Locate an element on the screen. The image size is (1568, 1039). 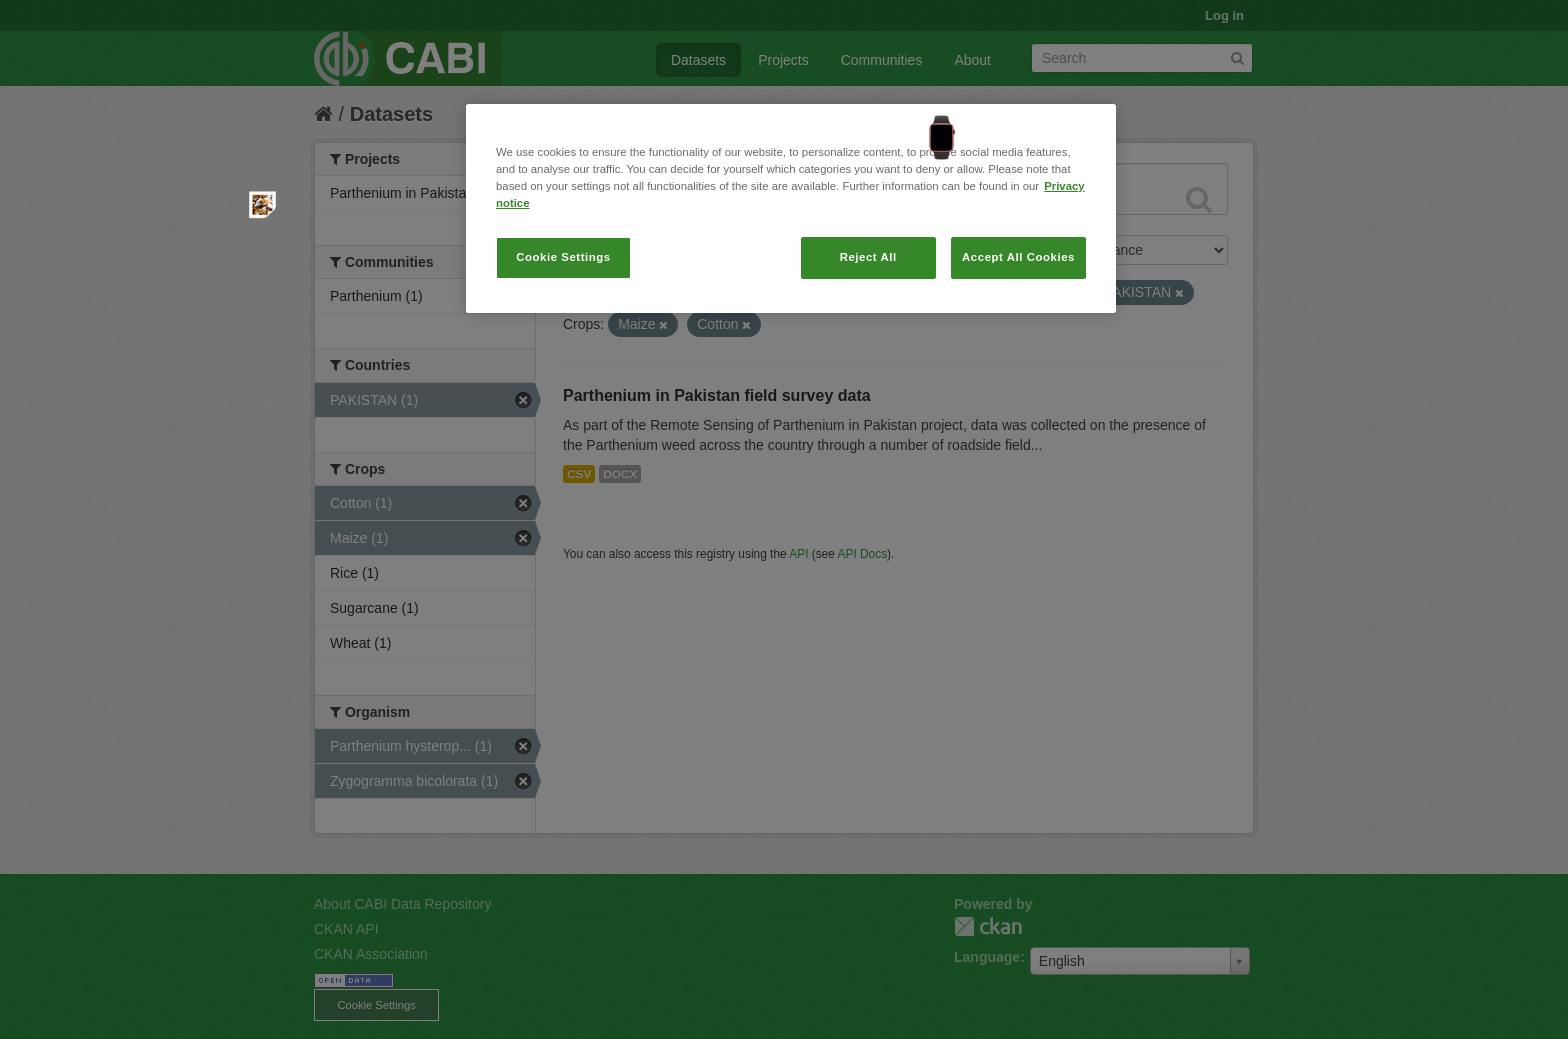
apple watch series 6 with red case is located at coordinates (941, 137).